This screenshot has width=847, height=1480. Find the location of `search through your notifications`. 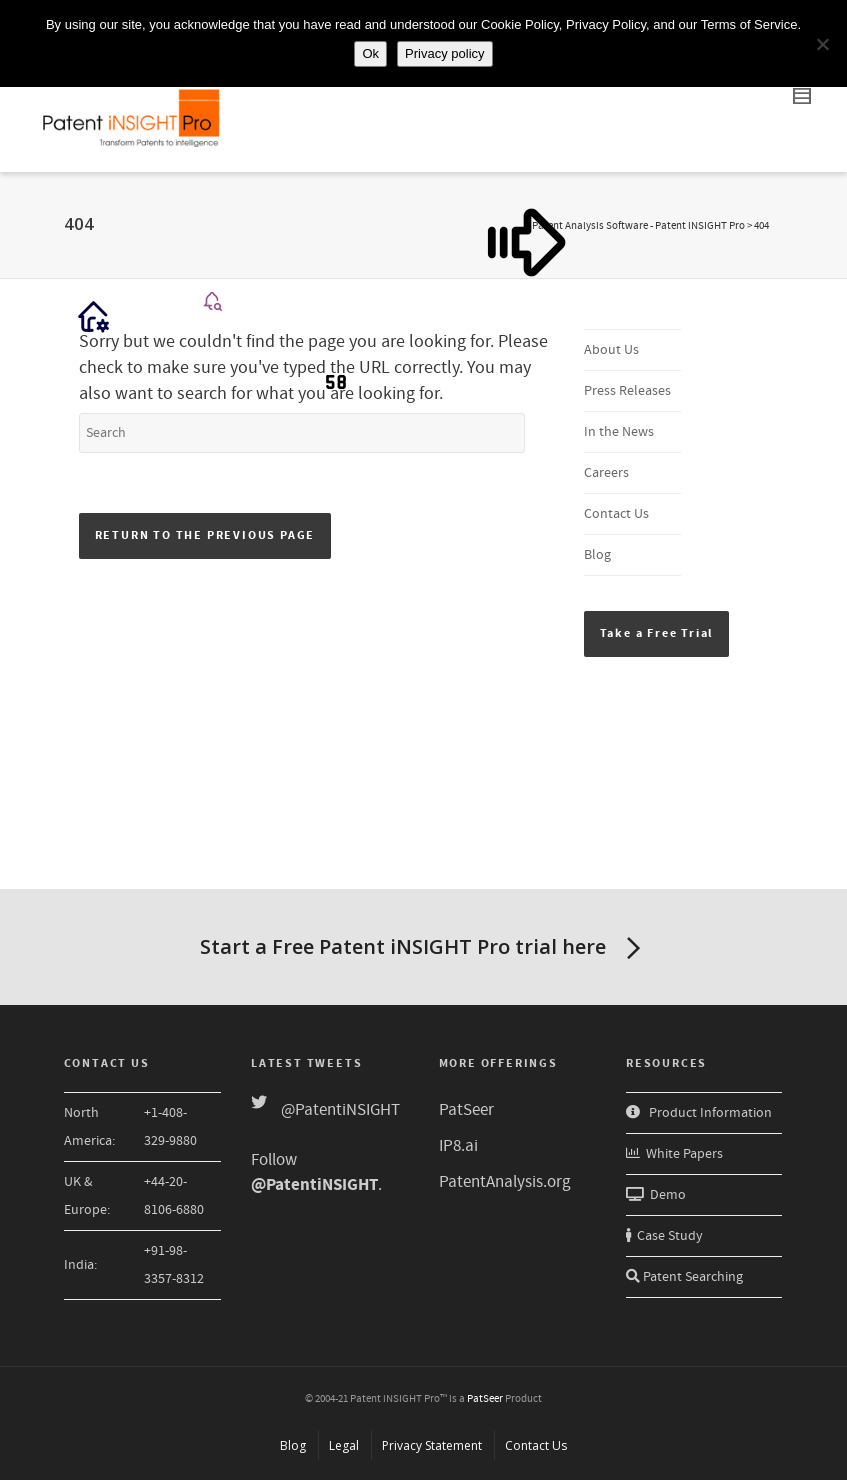

search through your notifications is located at coordinates (212, 301).